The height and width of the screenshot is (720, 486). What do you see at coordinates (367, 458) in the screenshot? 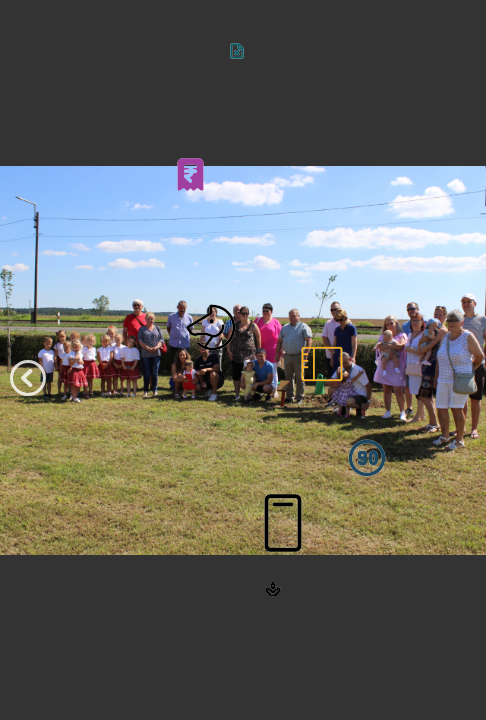
I see `set timer or duration for 90 seconds` at bounding box center [367, 458].